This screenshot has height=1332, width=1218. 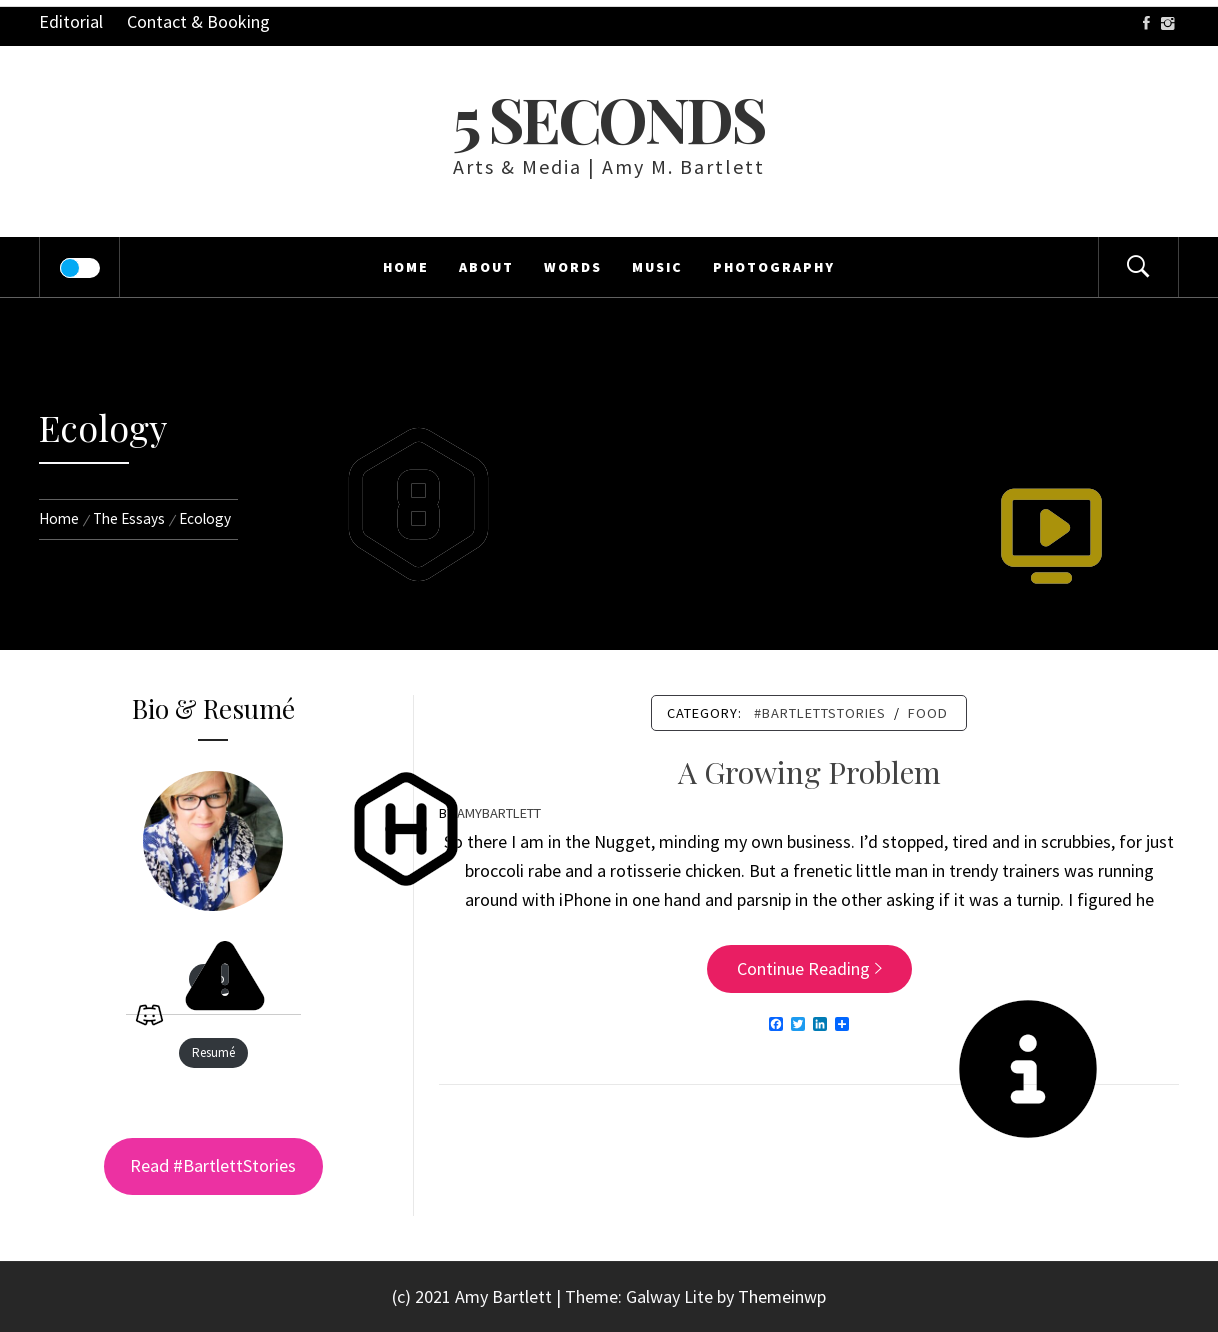 I want to click on open Hexo blogging framework, so click(x=406, y=829).